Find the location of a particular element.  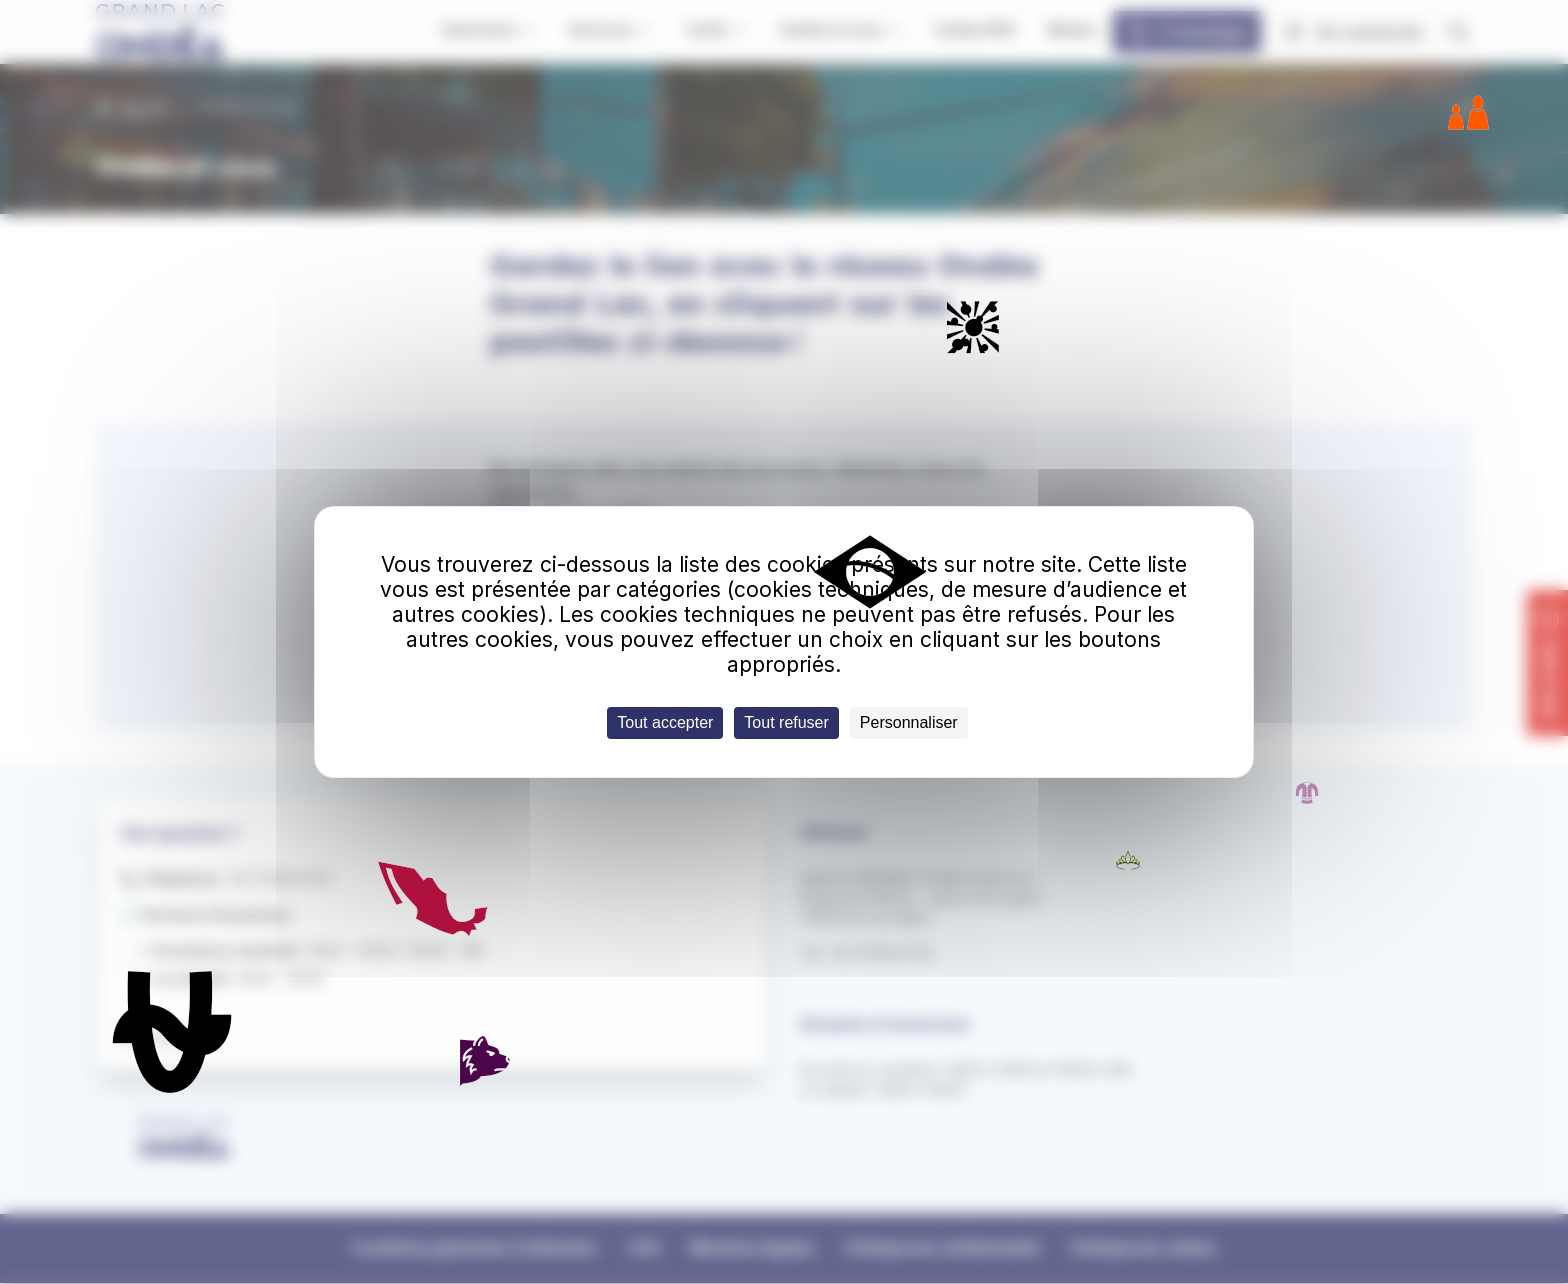

represents the ophiuchus zodiac sign is located at coordinates (172, 1031).